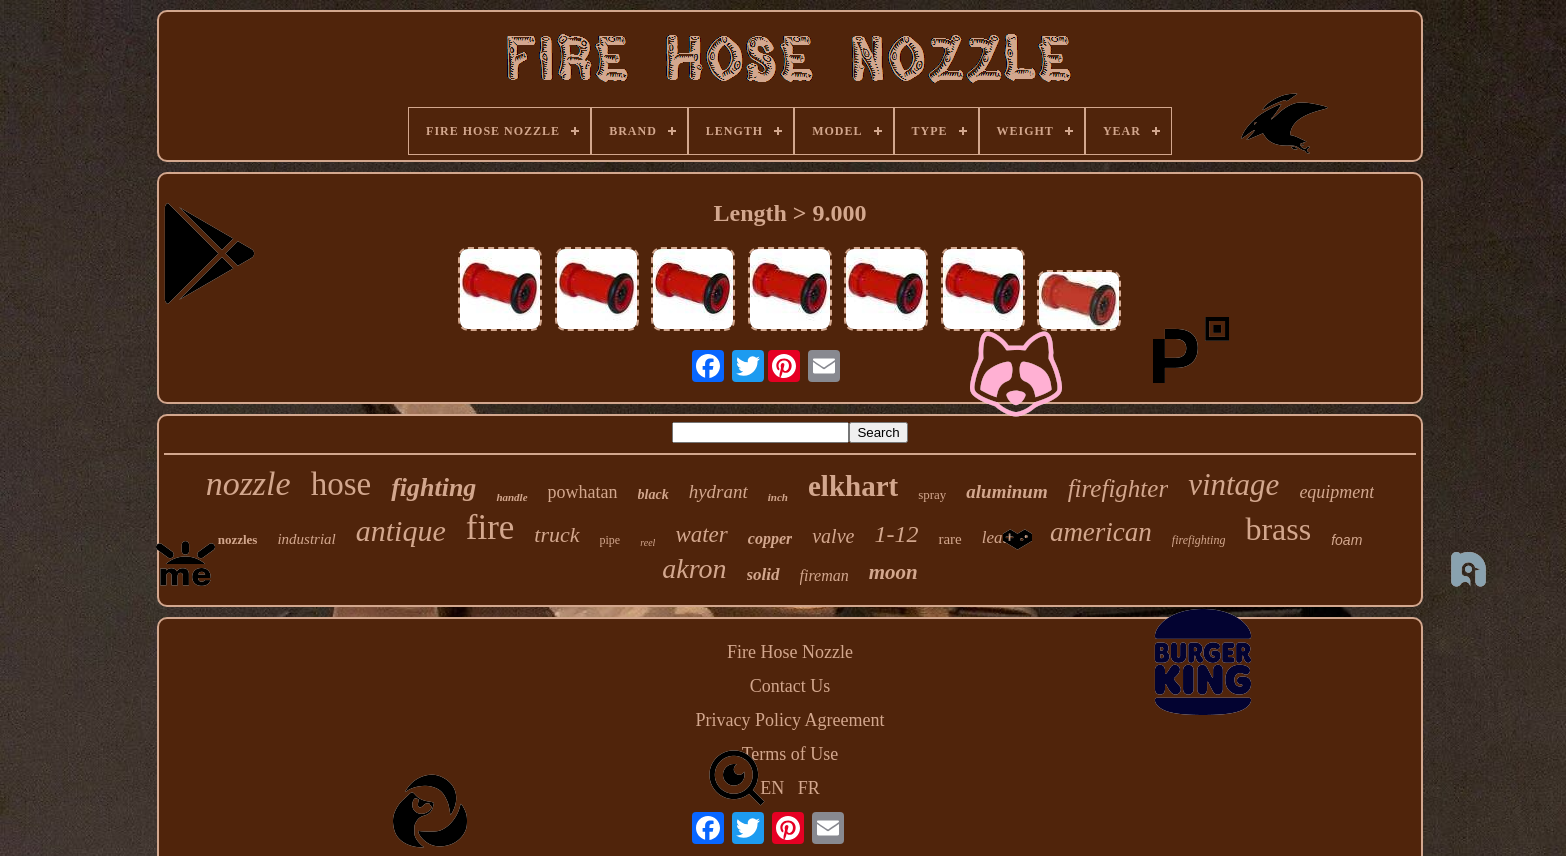  Describe the element at coordinates (430, 811) in the screenshot. I see `FerretDB brand logo` at that location.